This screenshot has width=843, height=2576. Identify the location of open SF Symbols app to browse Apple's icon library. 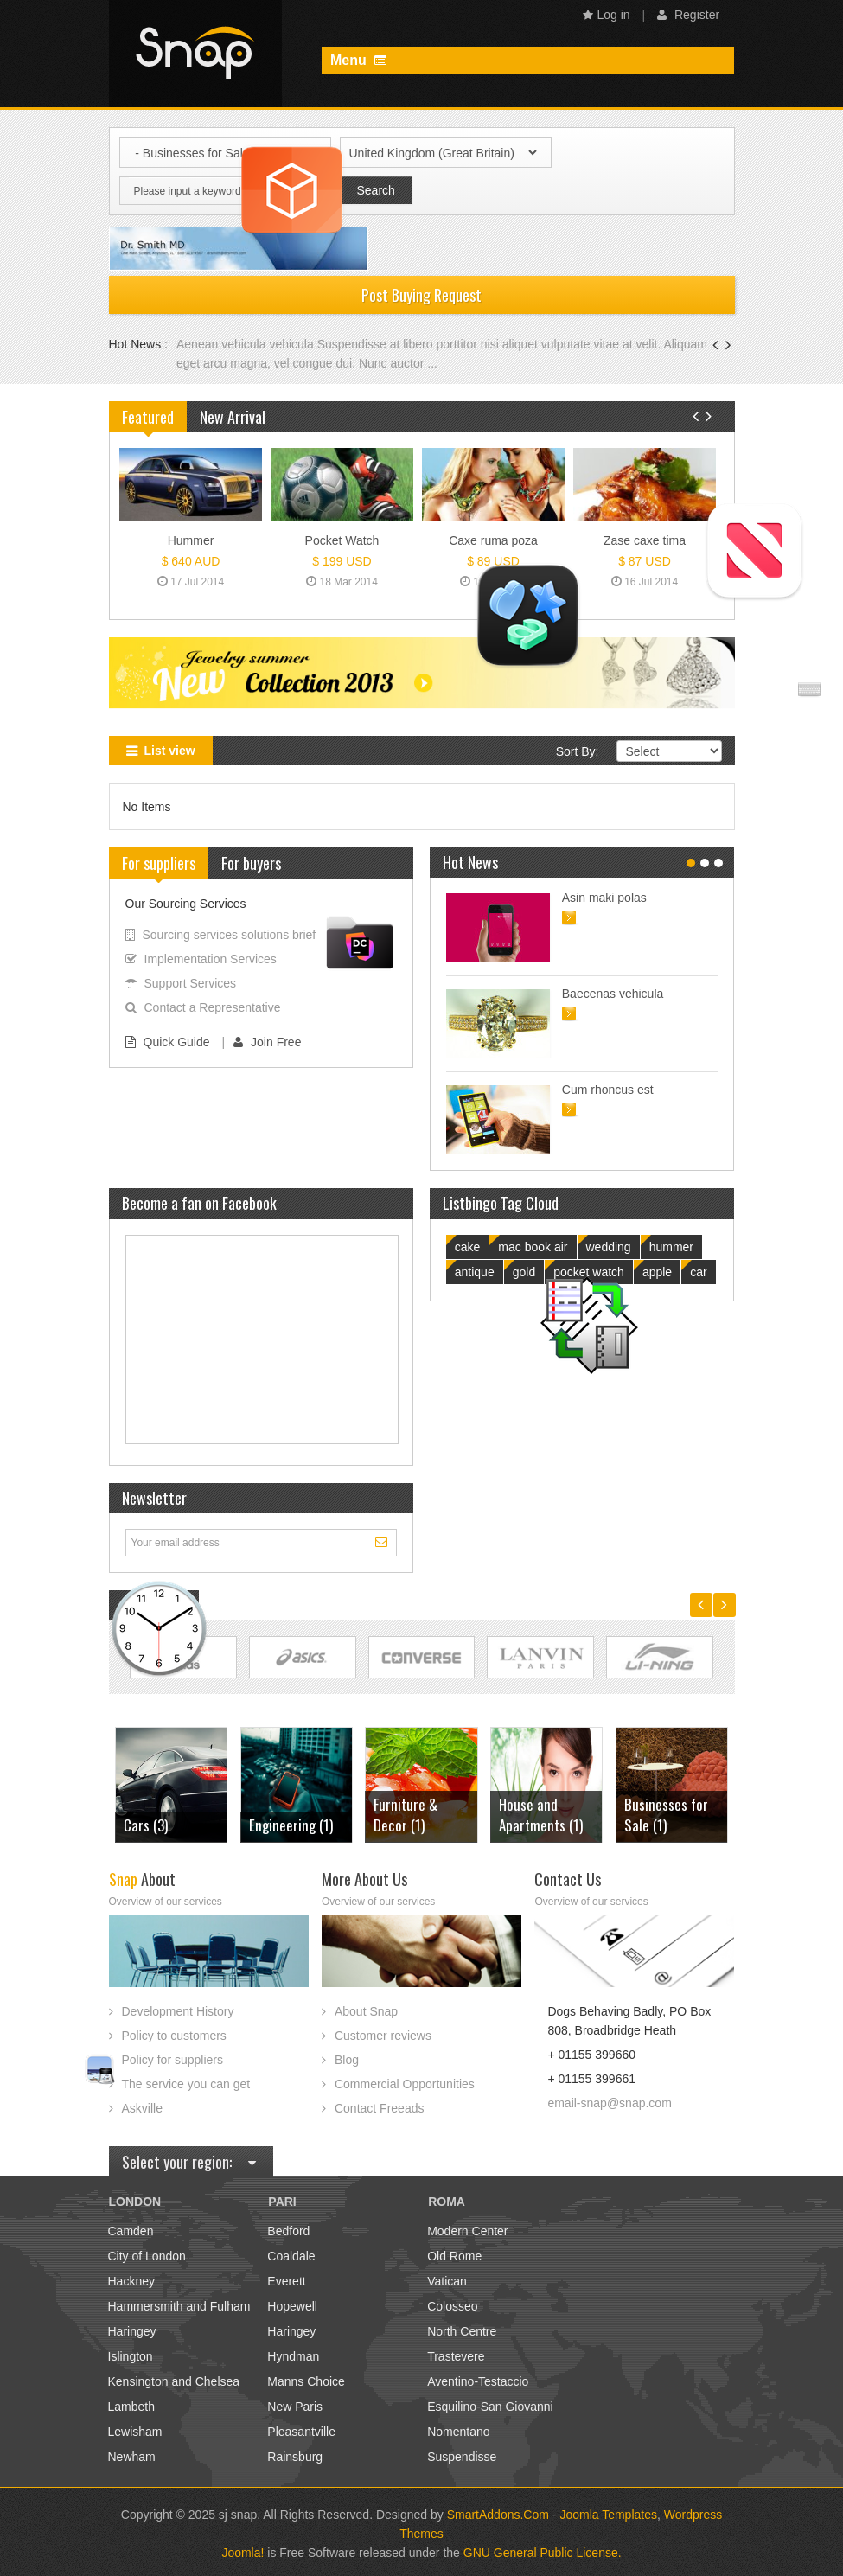
(527, 615).